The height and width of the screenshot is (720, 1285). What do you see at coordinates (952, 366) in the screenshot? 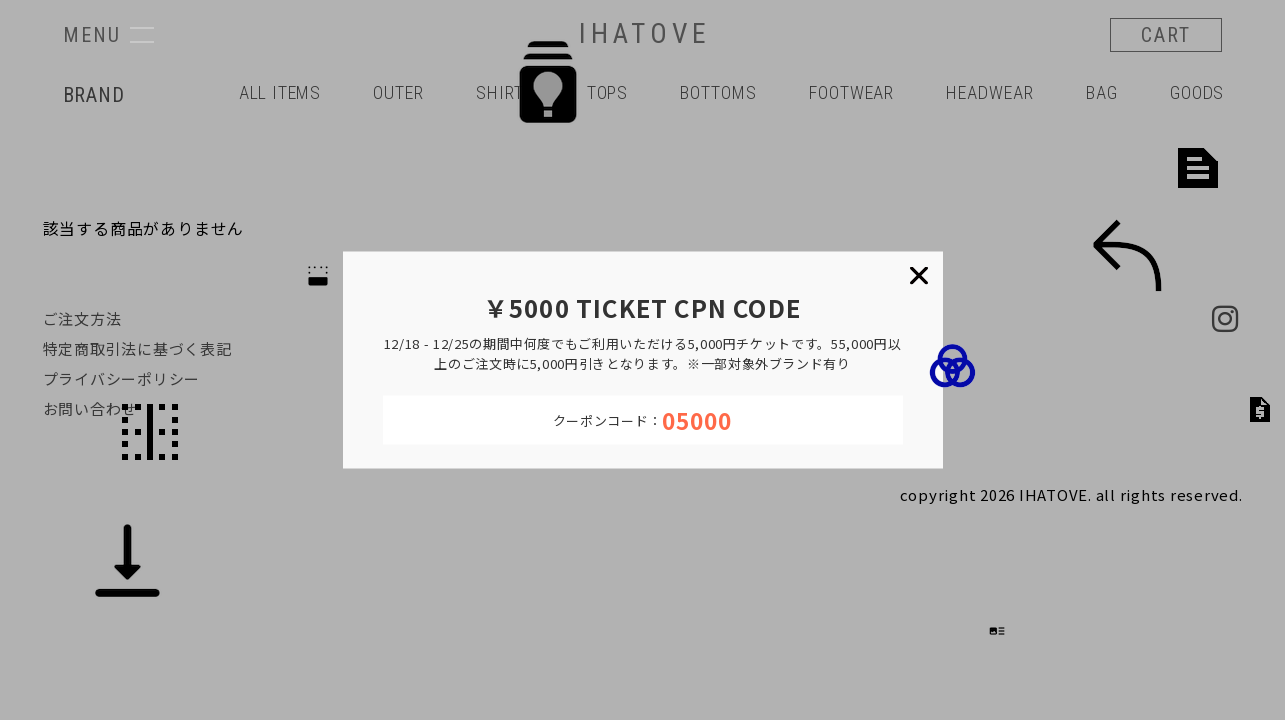
I see `indicates overlapping or shared elements between three sets` at bounding box center [952, 366].